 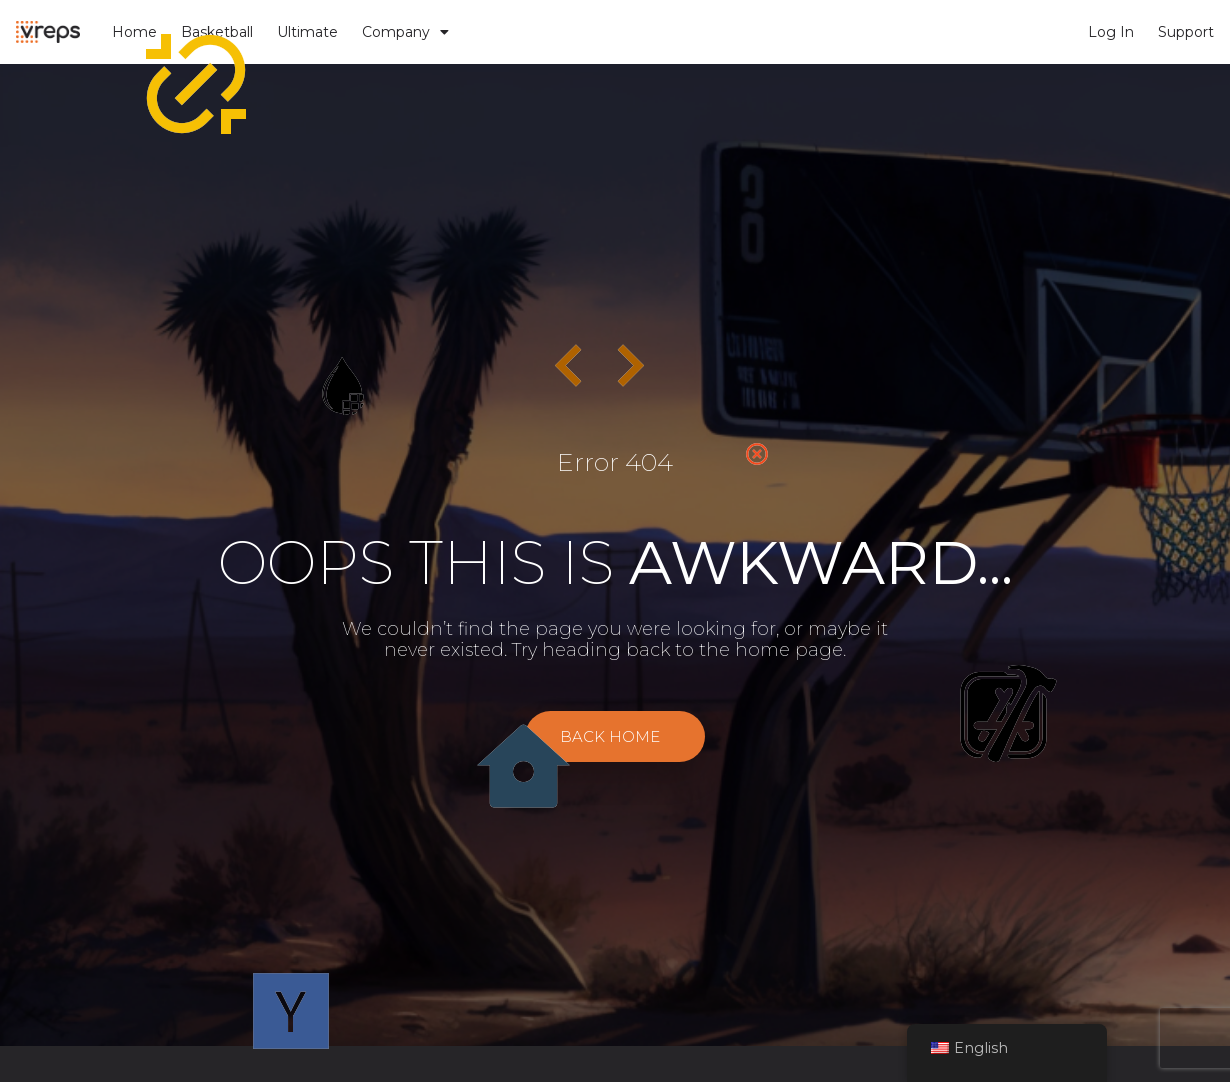 I want to click on view or edit source code, so click(x=599, y=365).